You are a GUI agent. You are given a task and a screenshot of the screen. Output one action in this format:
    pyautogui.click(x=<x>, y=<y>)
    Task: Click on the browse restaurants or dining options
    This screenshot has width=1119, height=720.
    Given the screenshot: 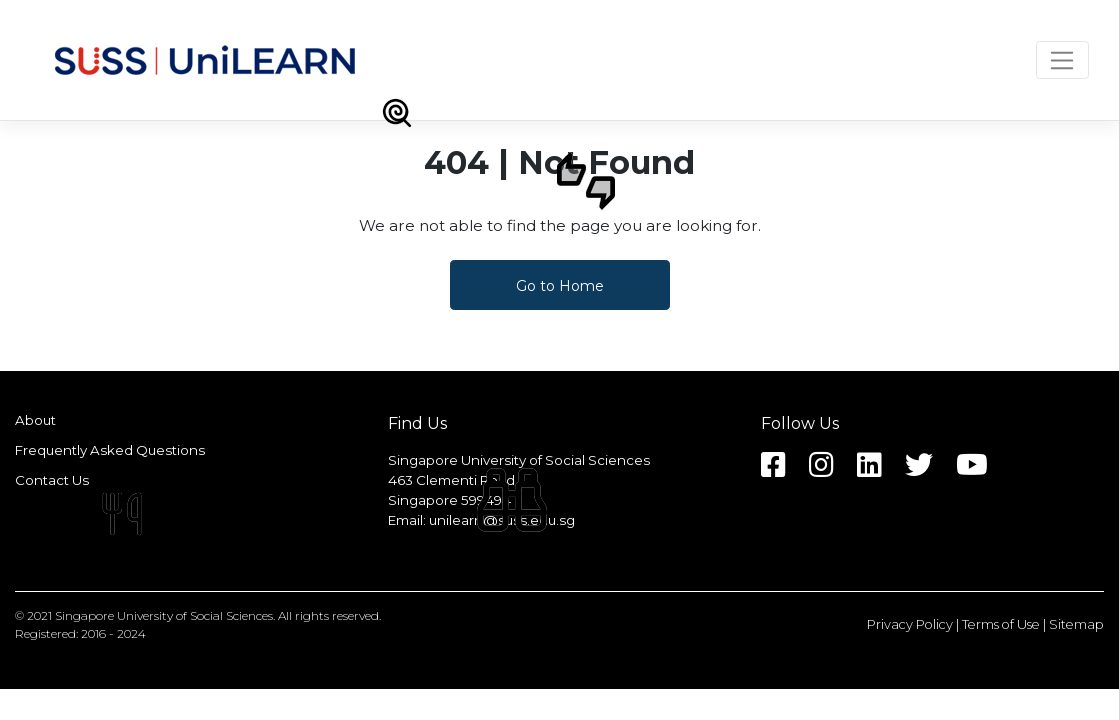 What is the action you would take?
    pyautogui.click(x=122, y=514)
    